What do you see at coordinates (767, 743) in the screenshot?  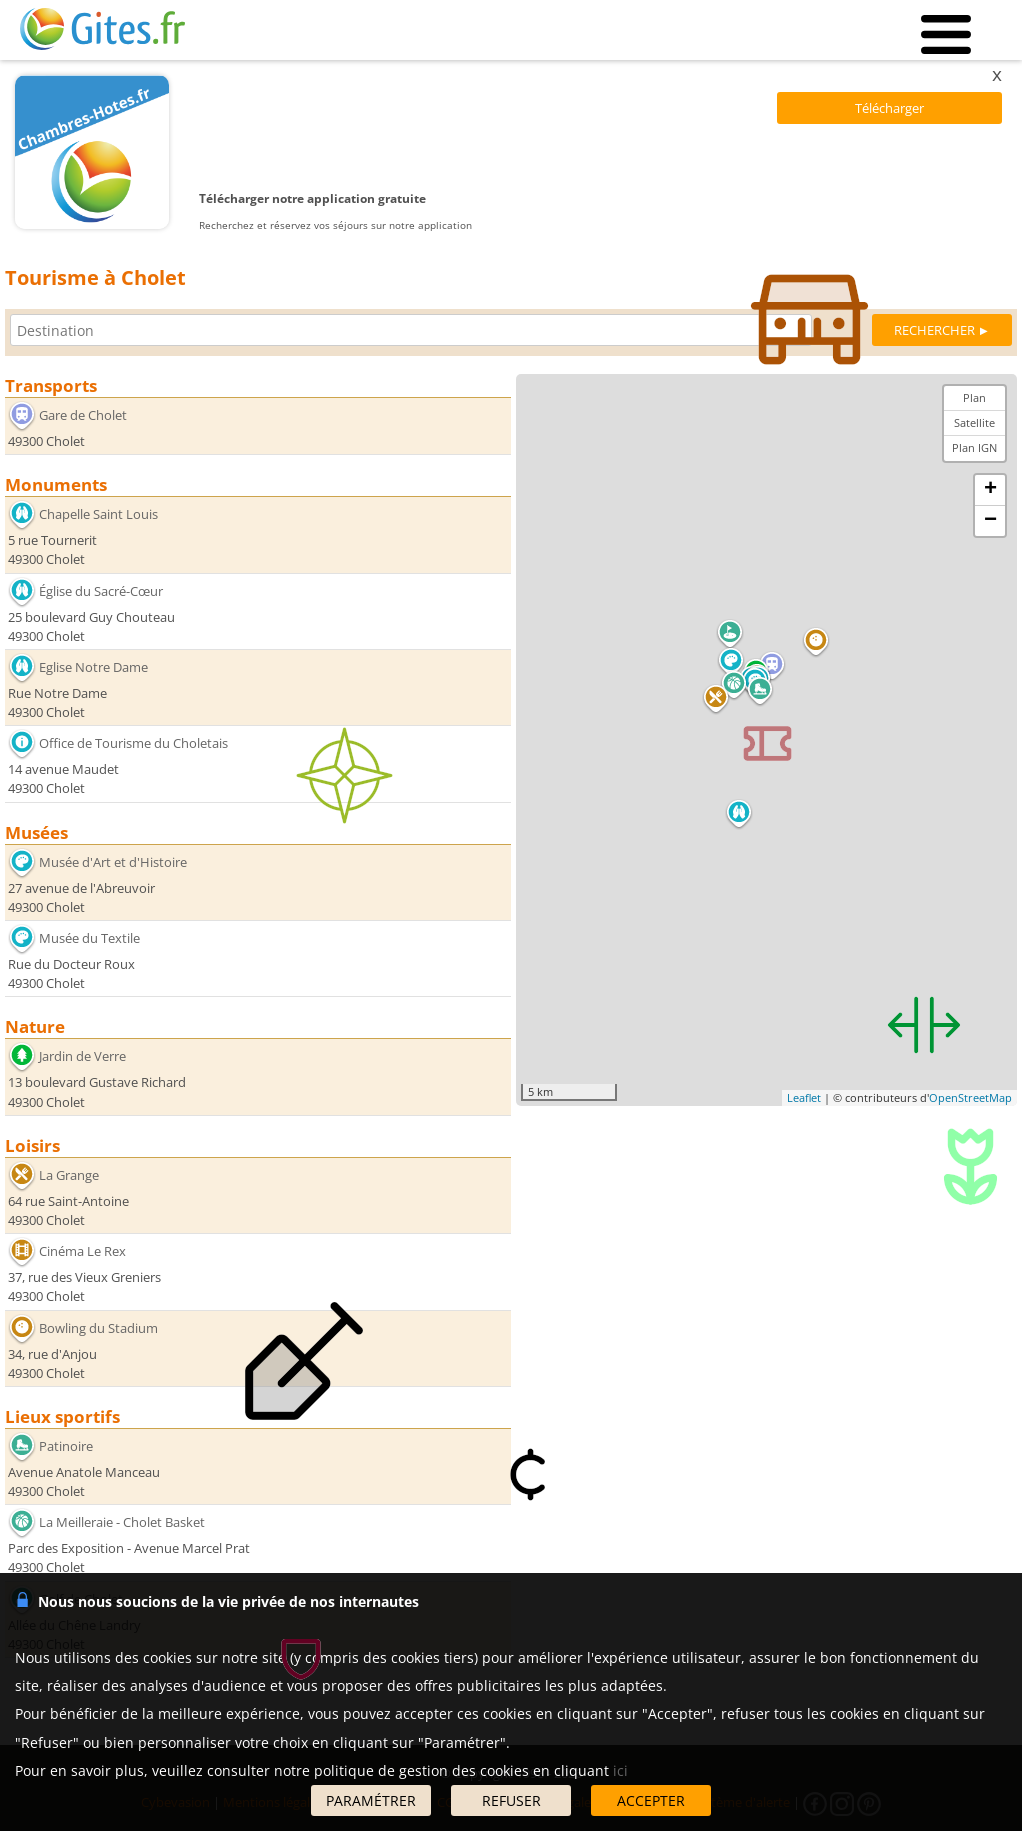 I see `view your tickets or passes` at bounding box center [767, 743].